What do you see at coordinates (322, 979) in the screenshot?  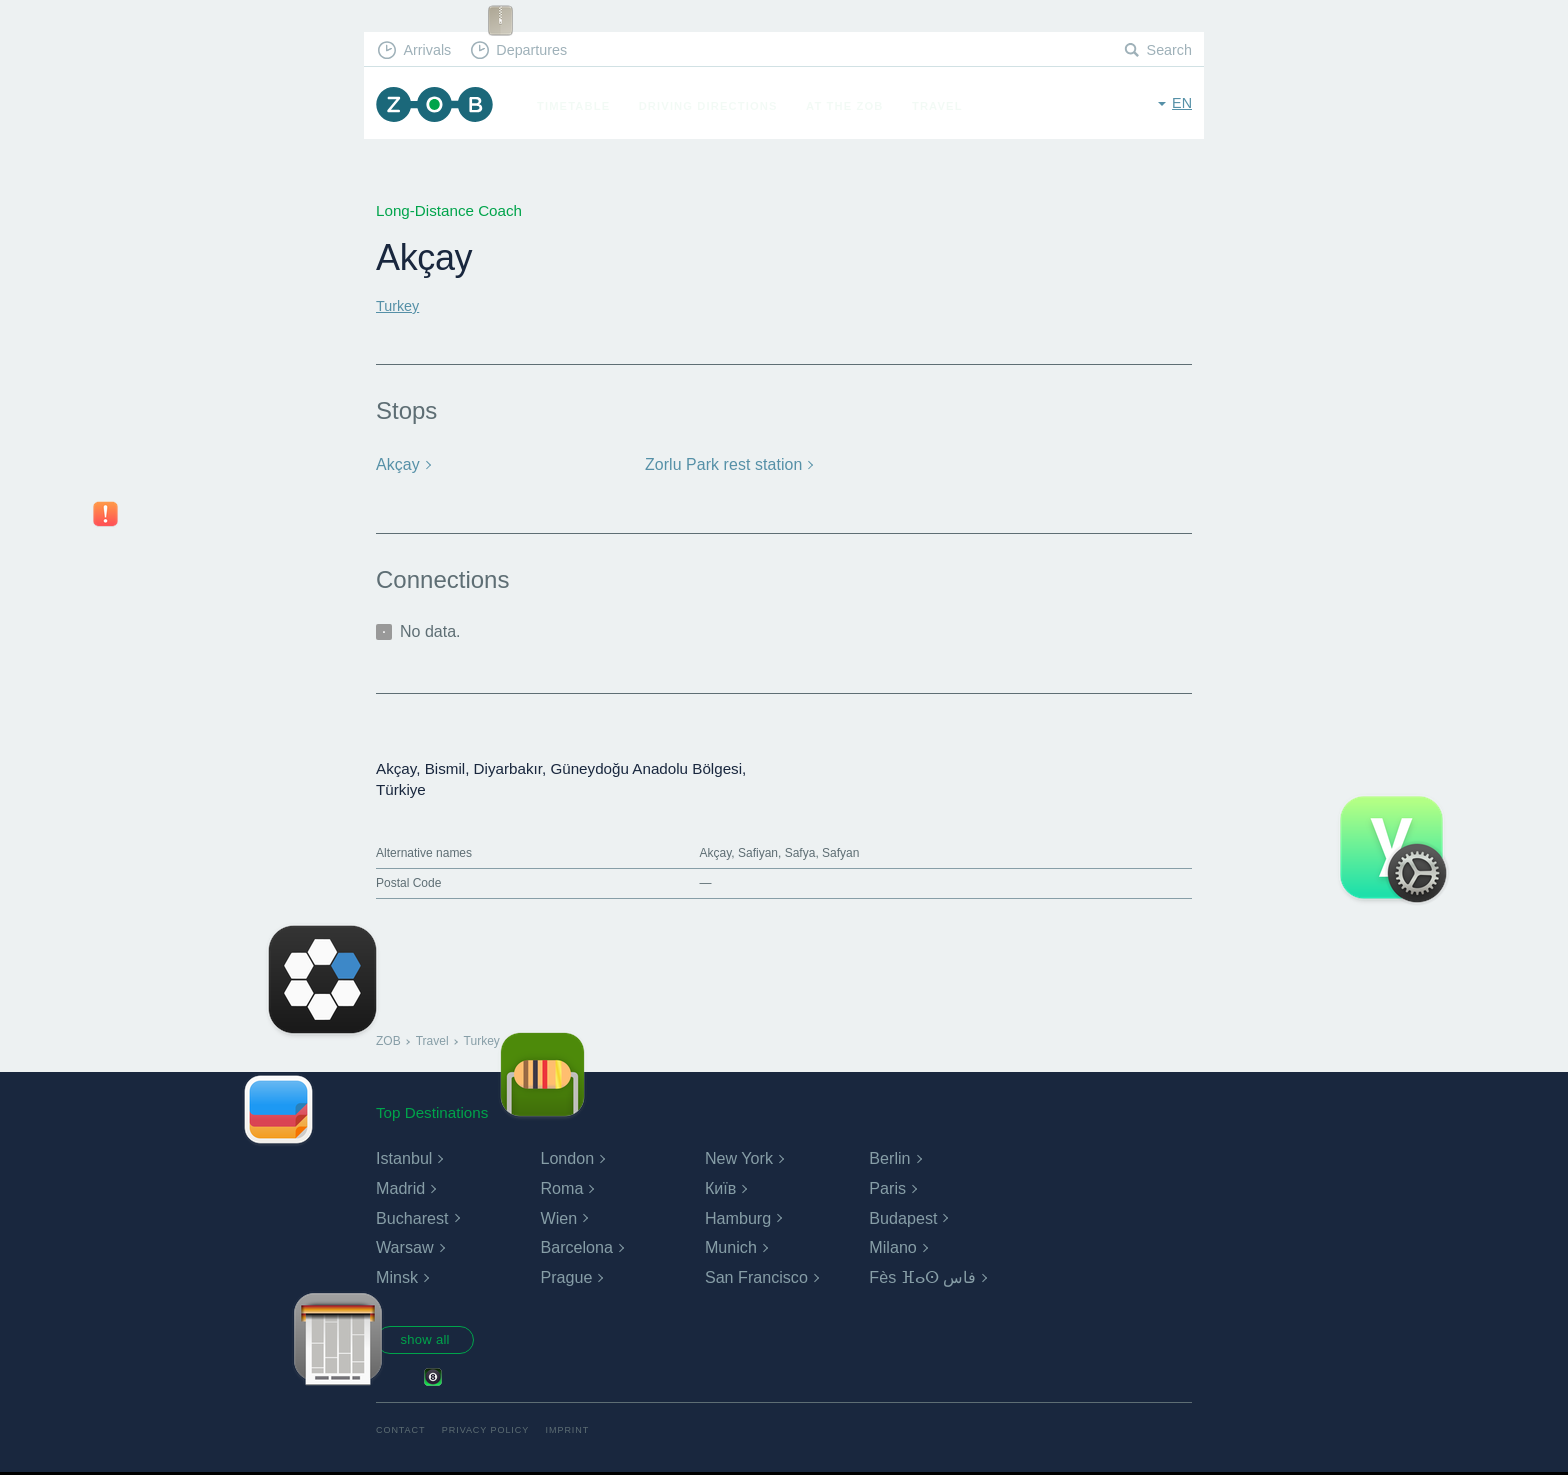 I see `launch robocraft game` at bounding box center [322, 979].